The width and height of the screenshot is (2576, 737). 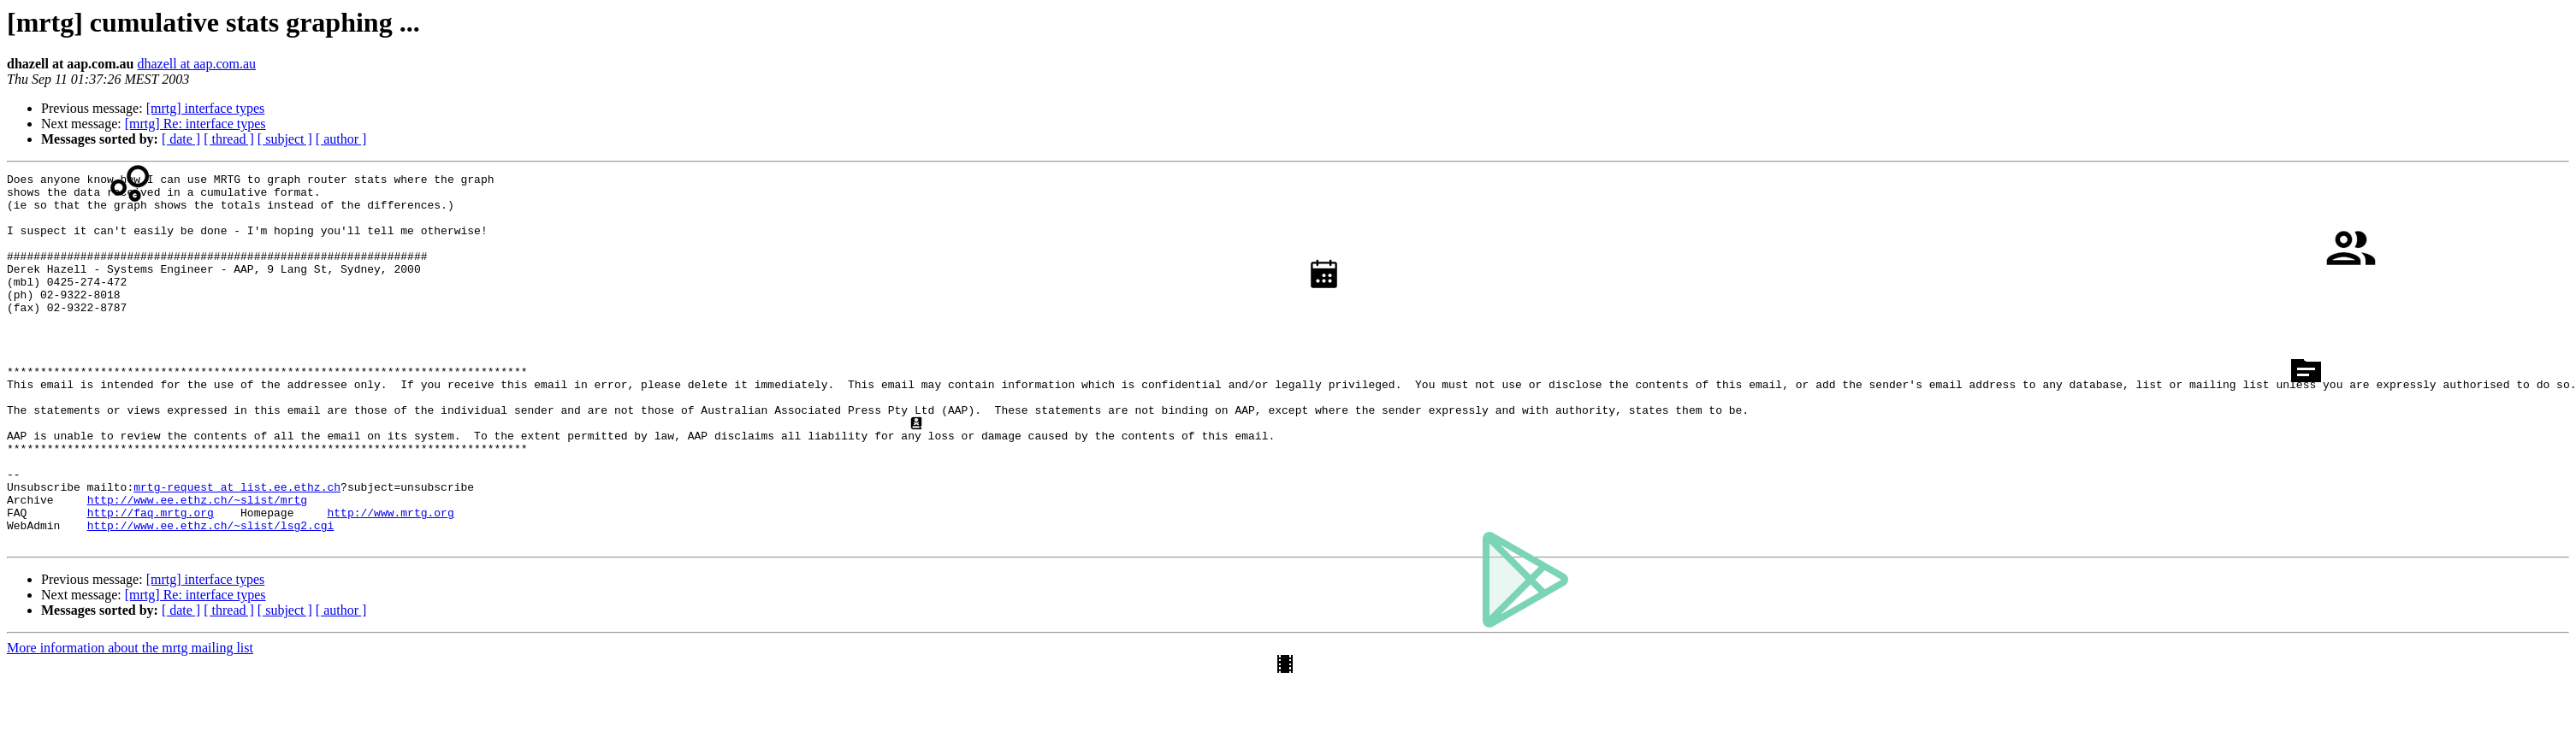 What do you see at coordinates (2306, 370) in the screenshot?
I see `view source files or documents` at bounding box center [2306, 370].